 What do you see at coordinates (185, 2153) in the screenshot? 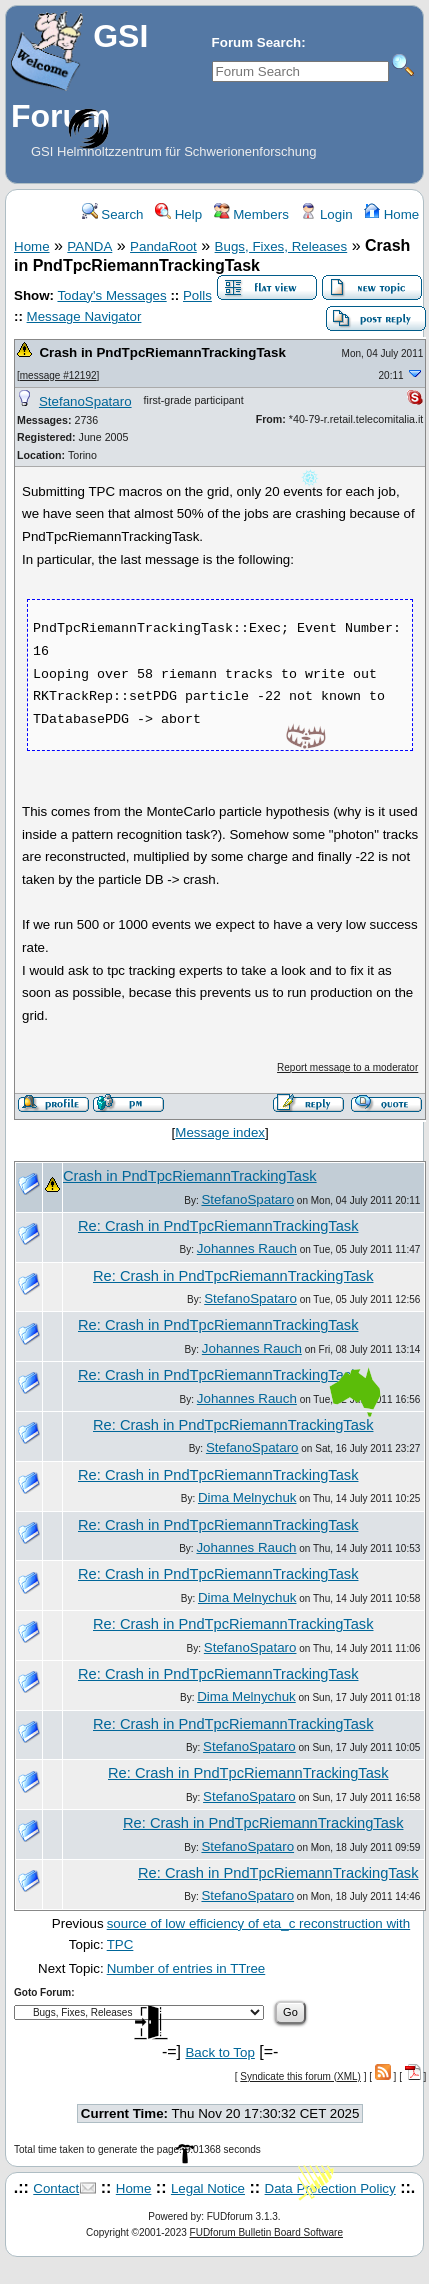
I see `represents african or savanna themed content` at bounding box center [185, 2153].